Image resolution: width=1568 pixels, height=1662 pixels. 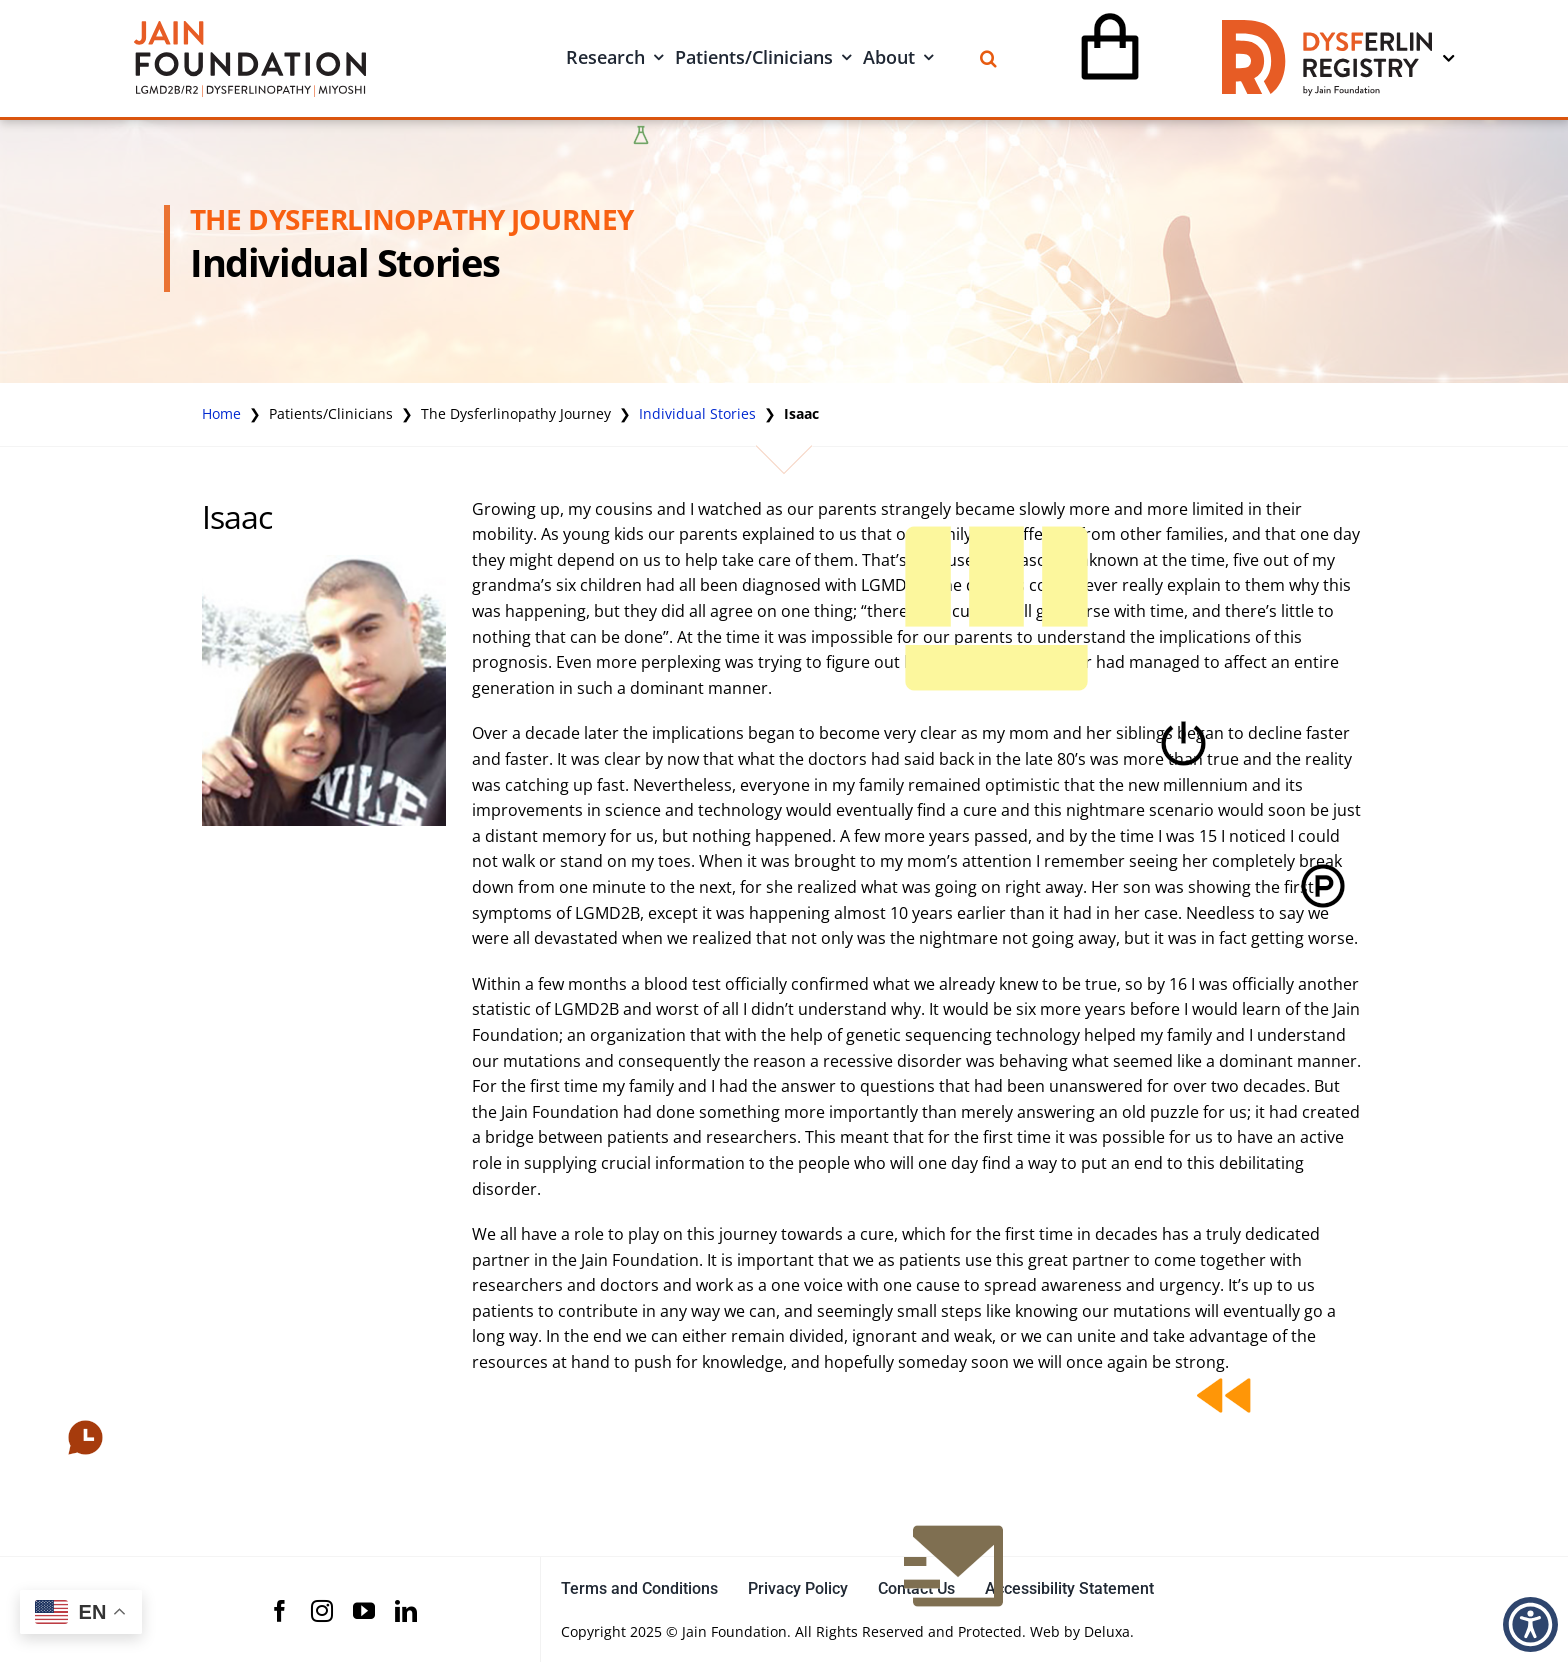 What do you see at coordinates (1225, 1395) in the screenshot?
I see `rewind or skip backward in media playback` at bounding box center [1225, 1395].